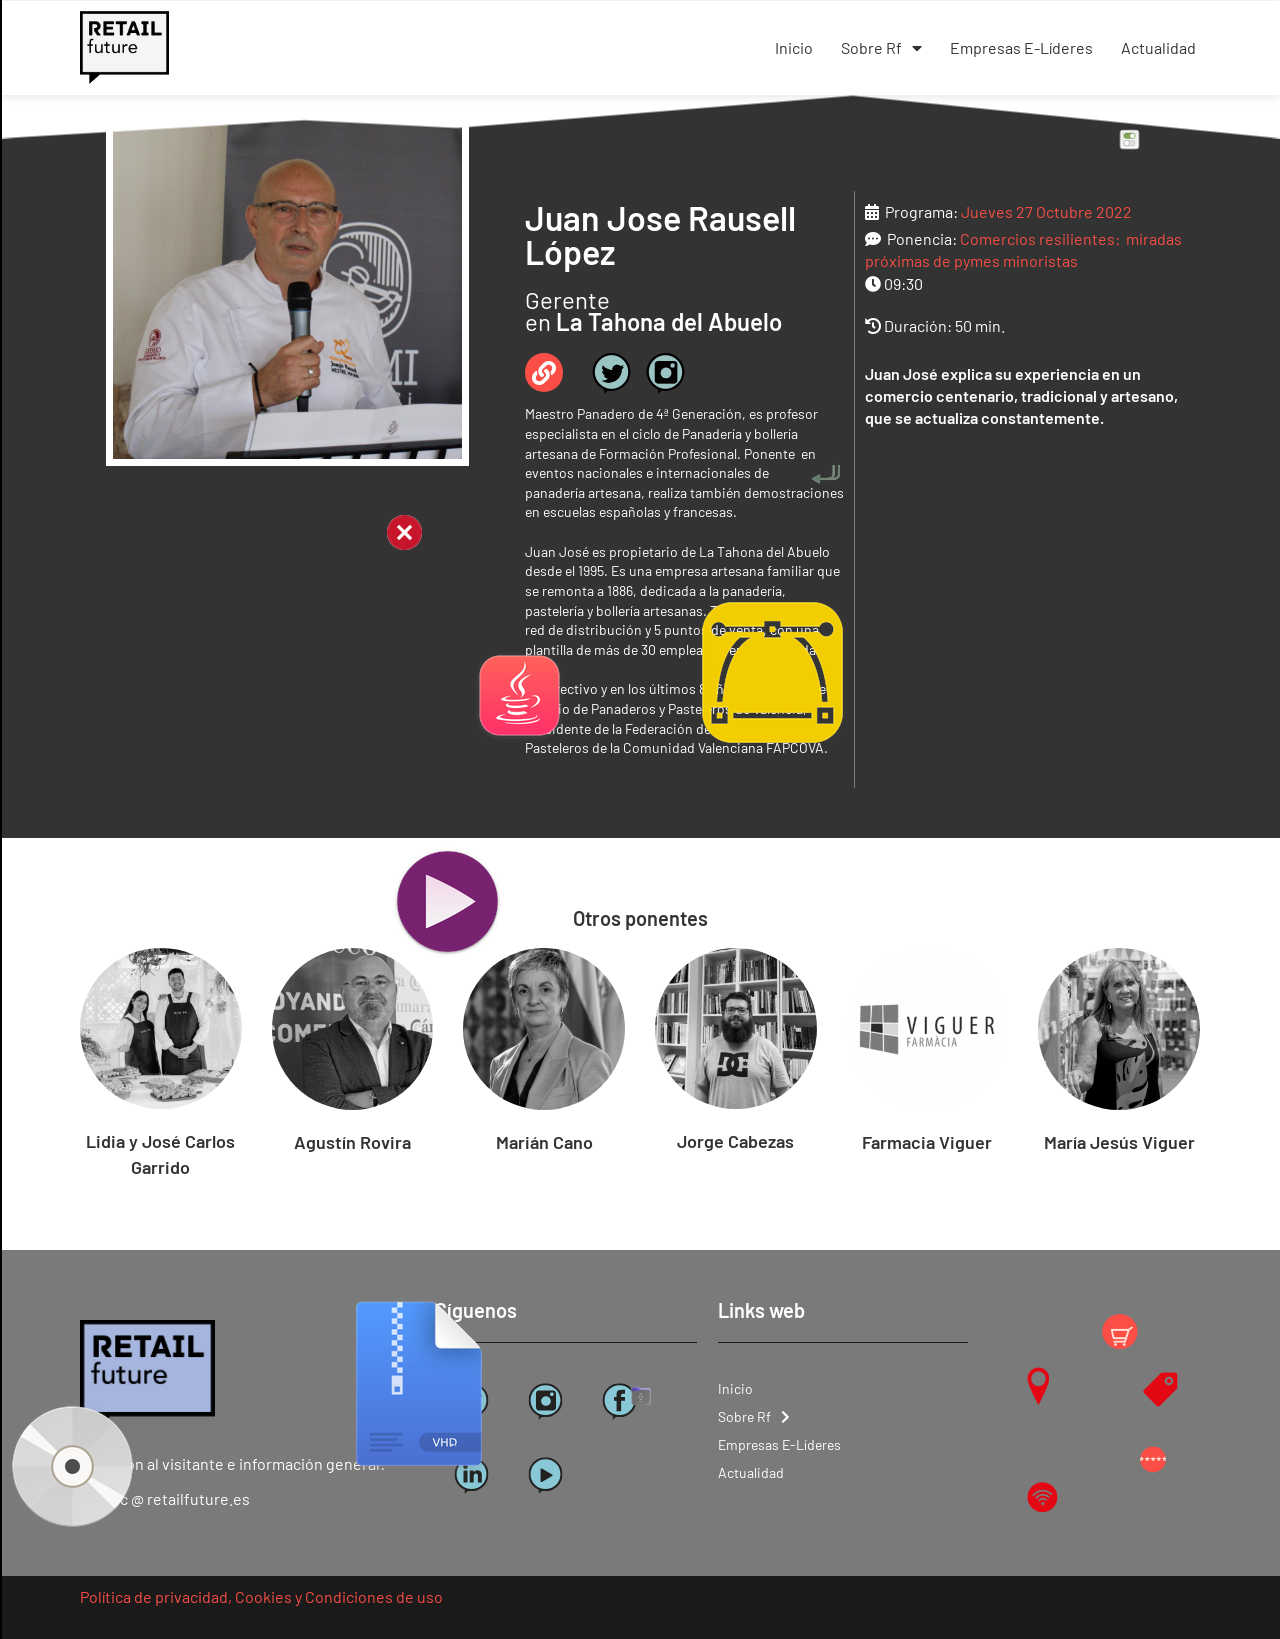 The height and width of the screenshot is (1639, 1280). Describe the element at coordinates (447, 901) in the screenshot. I see `indicates video content or media files` at that location.